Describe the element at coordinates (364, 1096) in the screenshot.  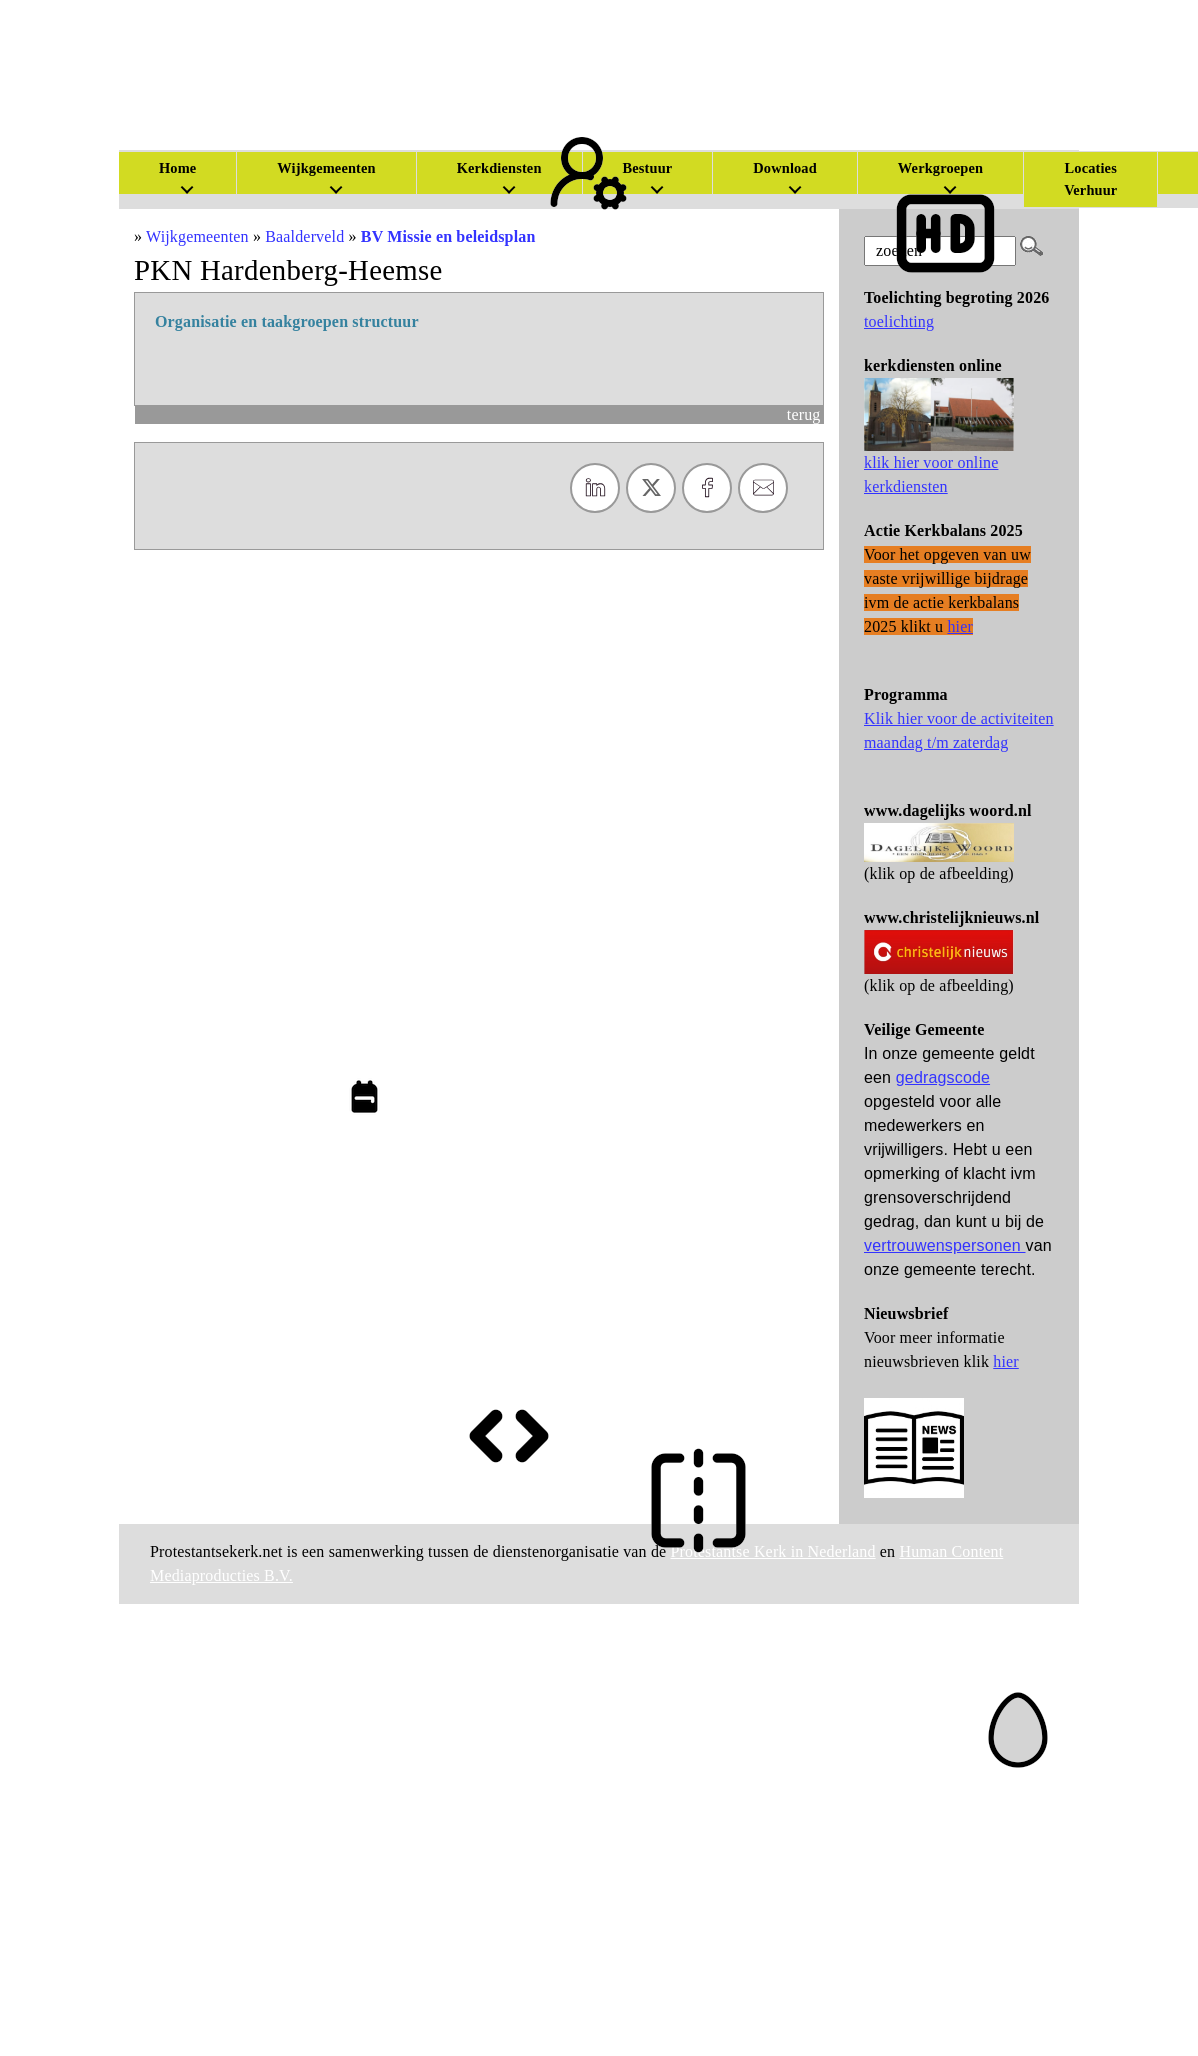
I see `access your backpack or bag inventory` at that location.